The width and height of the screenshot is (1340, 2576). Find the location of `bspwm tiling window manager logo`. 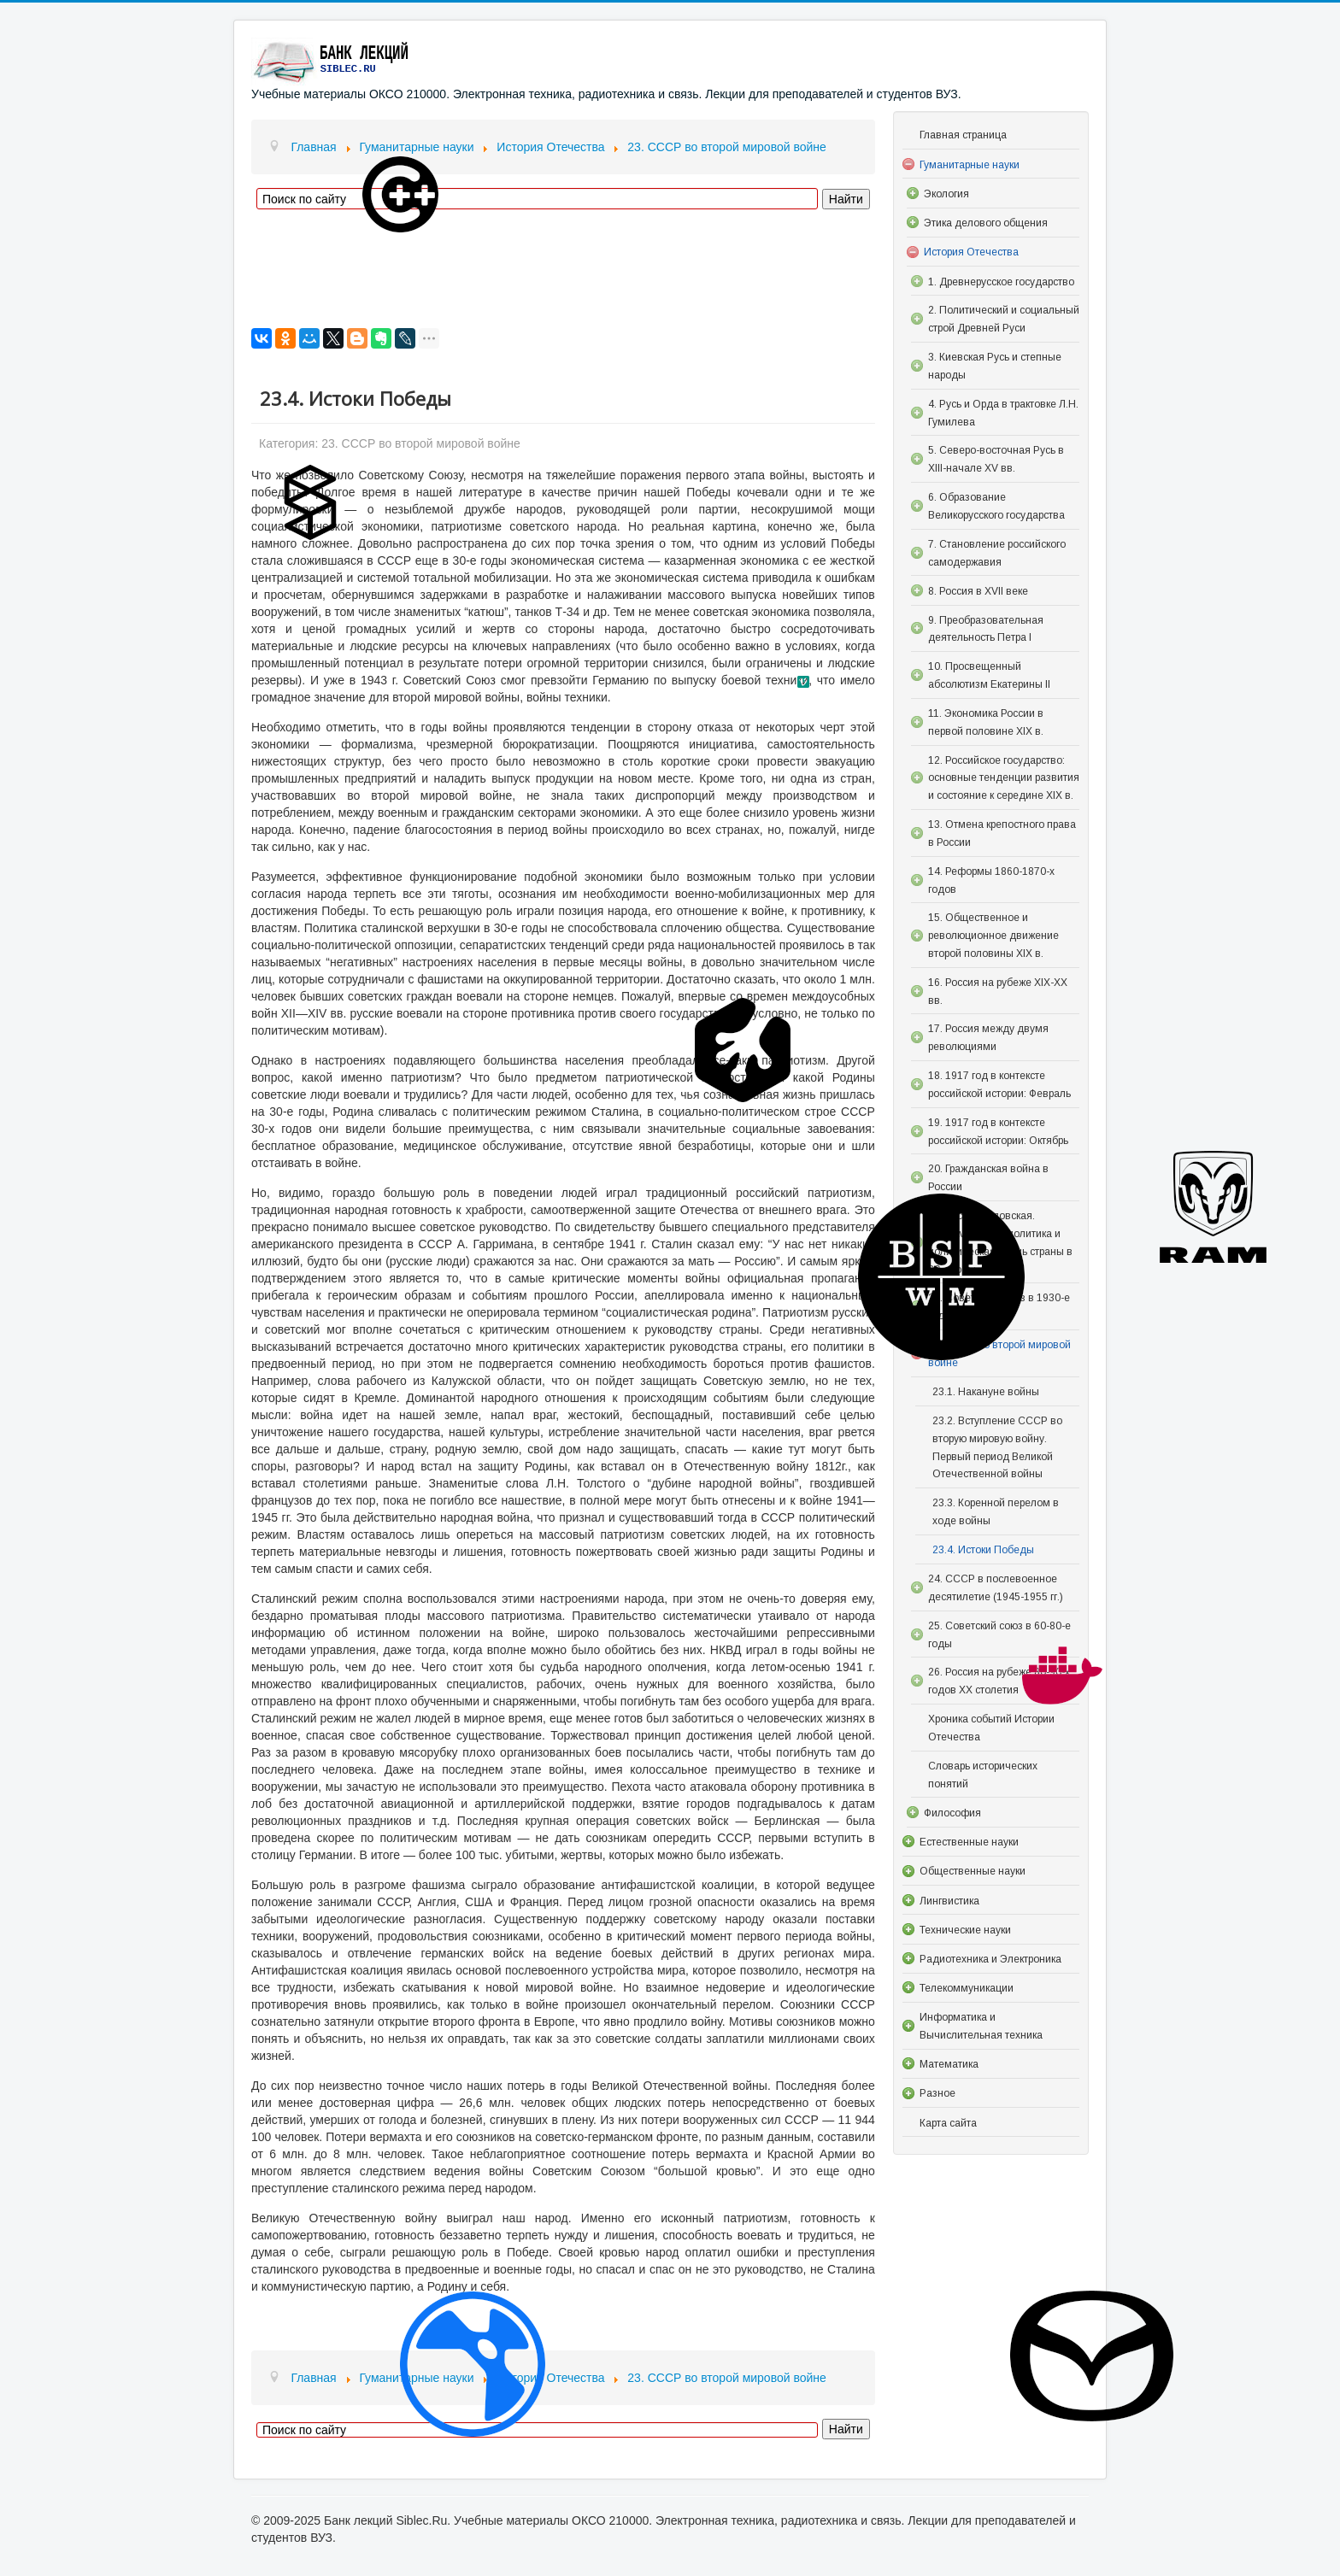

bspwm tiling window manager logo is located at coordinates (941, 1276).